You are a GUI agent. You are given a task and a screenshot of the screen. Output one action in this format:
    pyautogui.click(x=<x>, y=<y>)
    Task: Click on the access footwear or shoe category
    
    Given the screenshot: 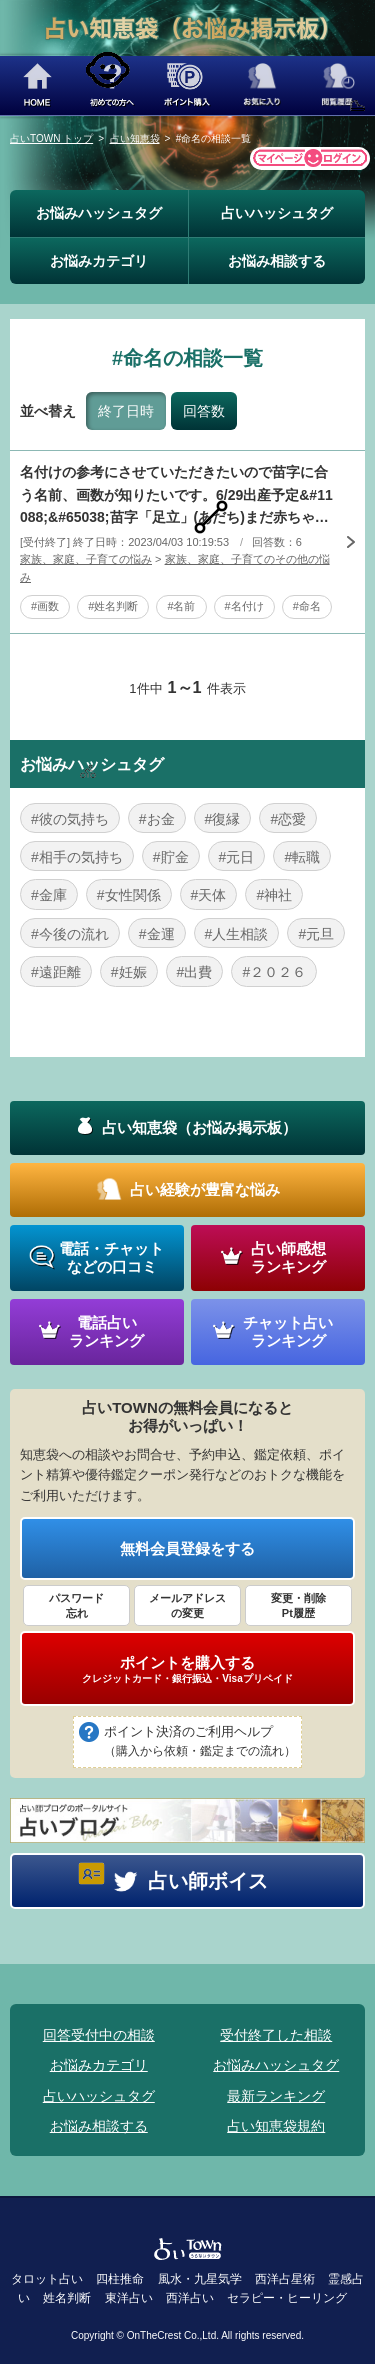 What is the action you would take?
    pyautogui.click(x=357, y=106)
    